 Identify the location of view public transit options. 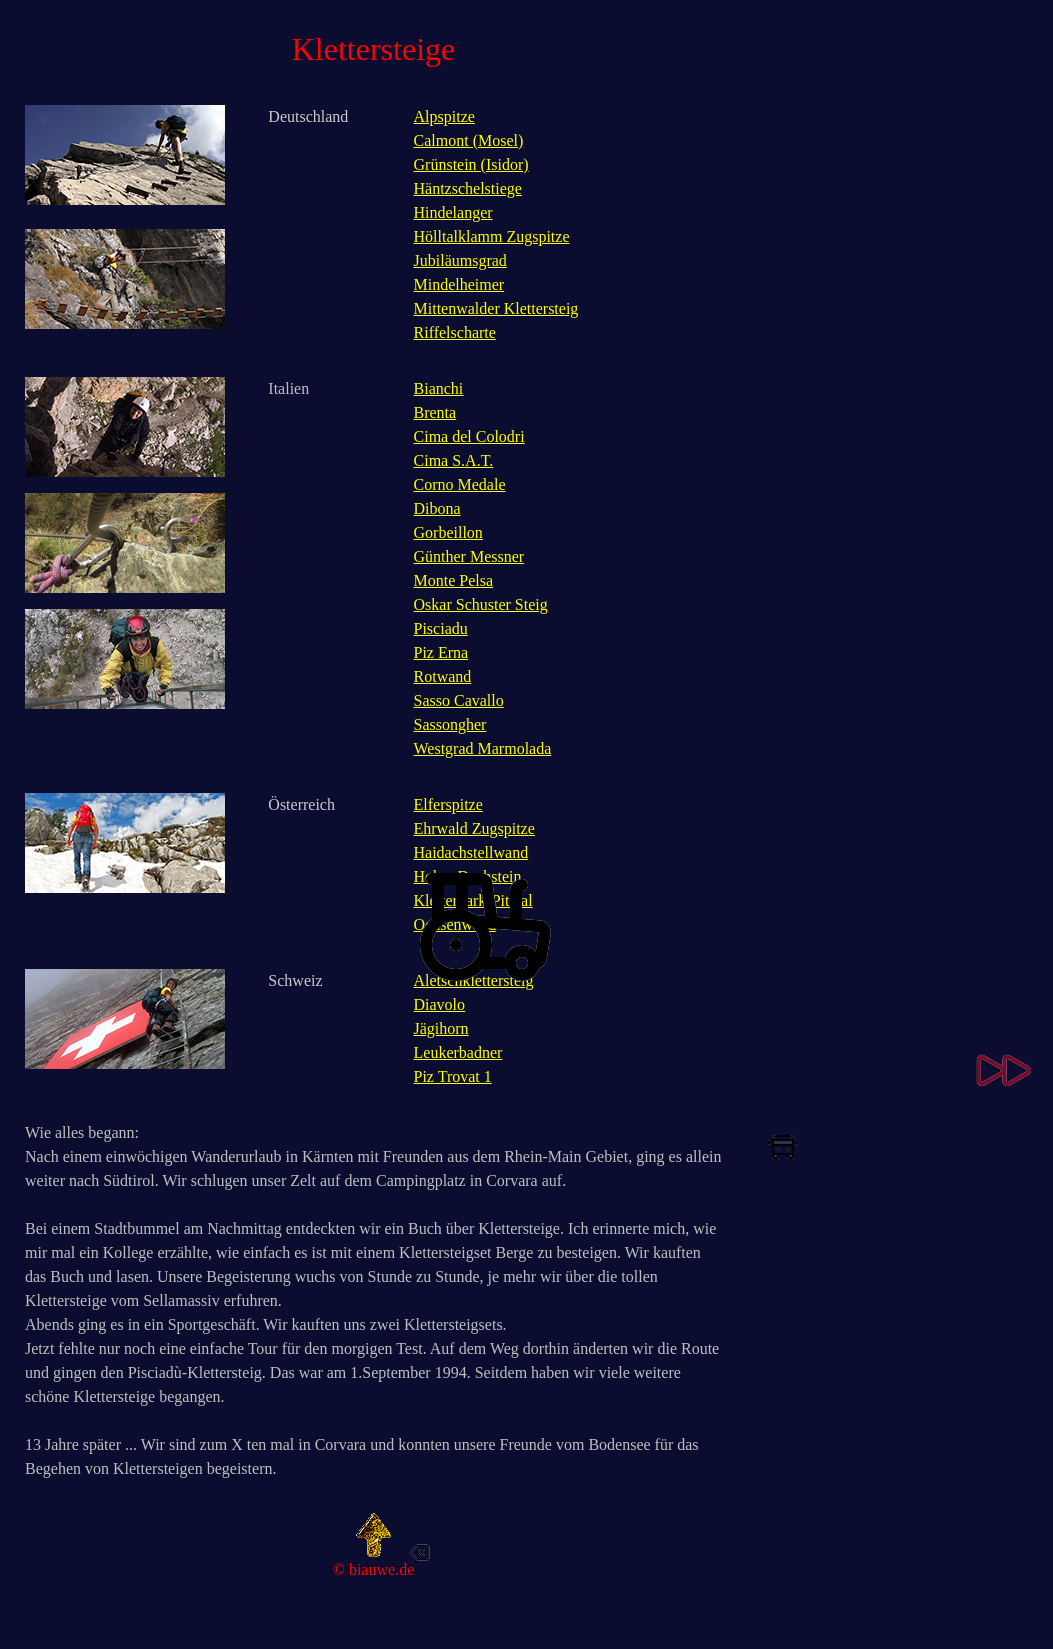
(783, 1147).